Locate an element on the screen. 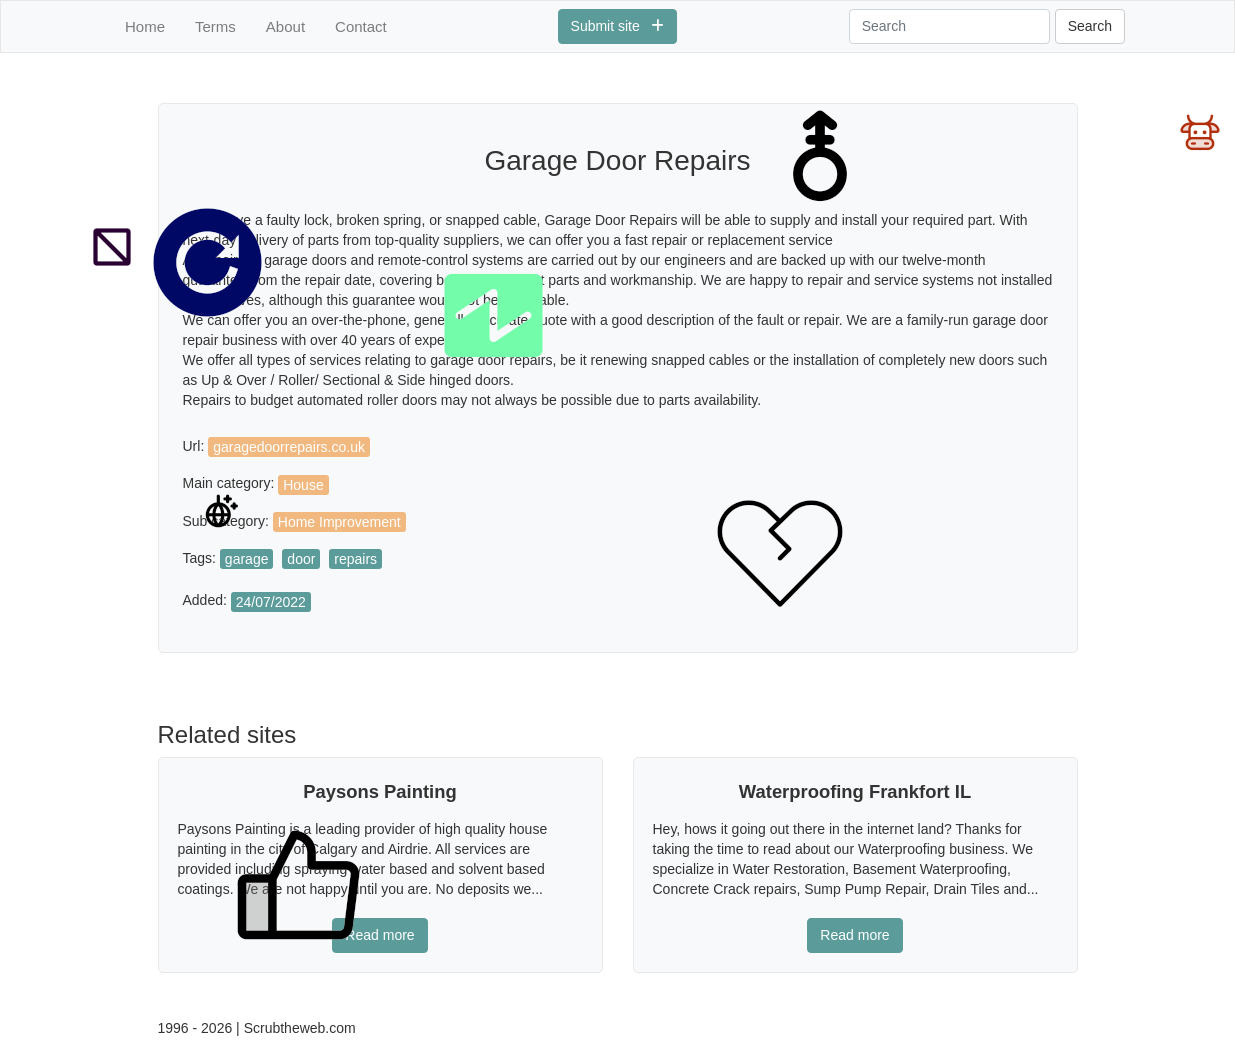 The image size is (1235, 1063). like or approve content is located at coordinates (298, 891).